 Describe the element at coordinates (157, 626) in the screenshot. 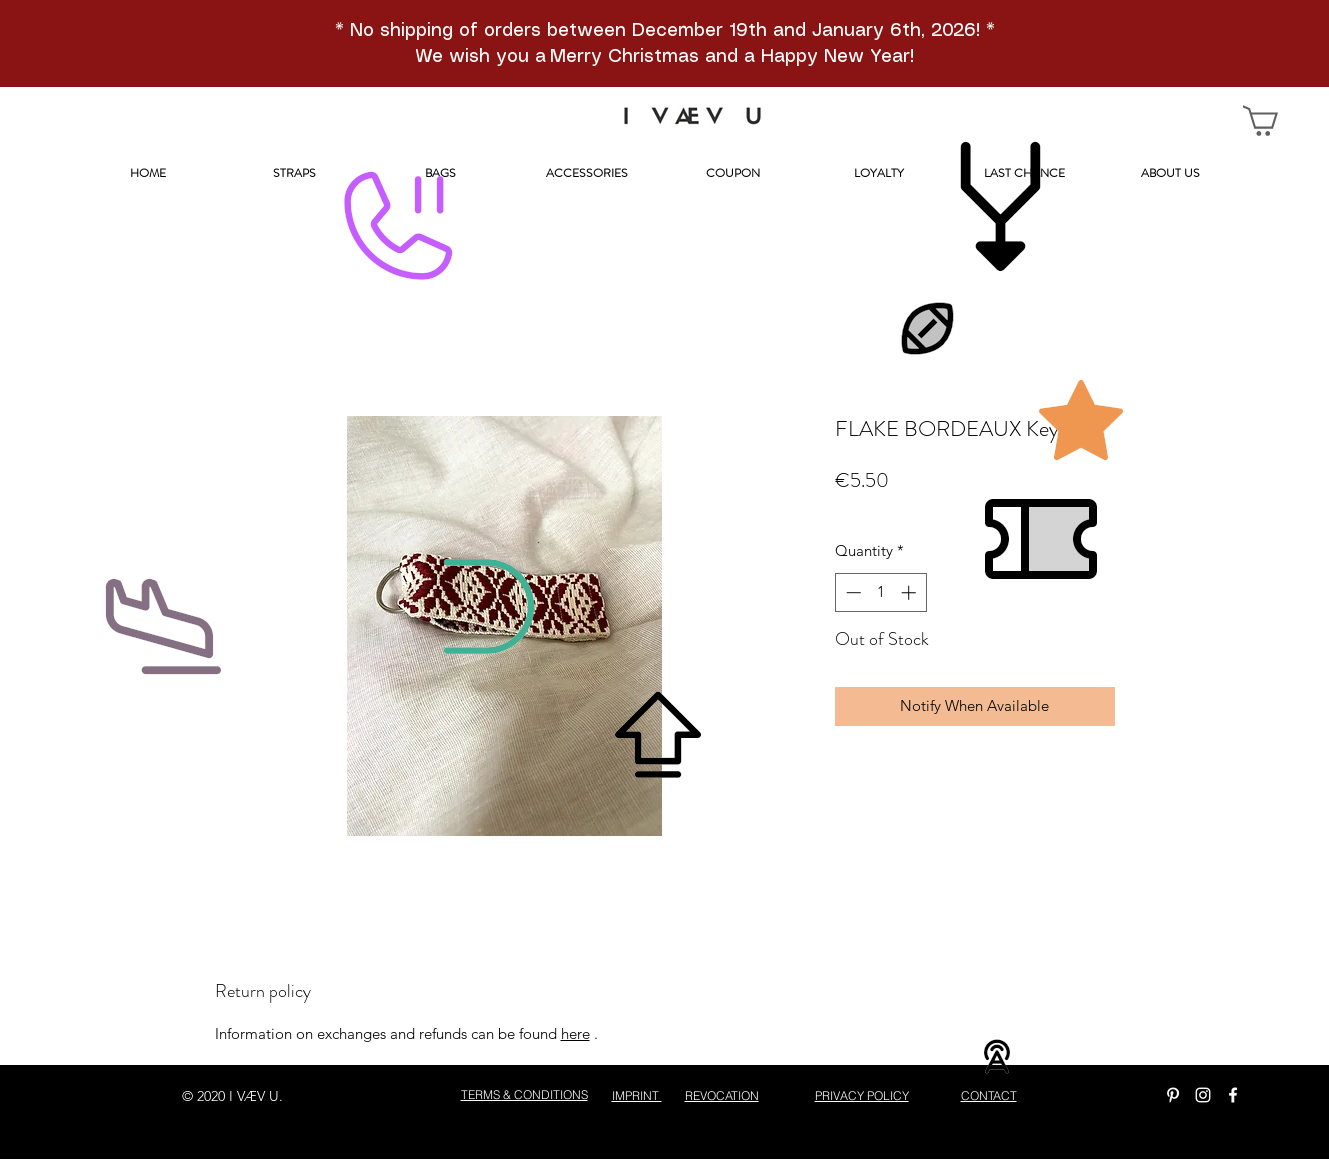

I see `indicates flight arrival or landing status` at that location.